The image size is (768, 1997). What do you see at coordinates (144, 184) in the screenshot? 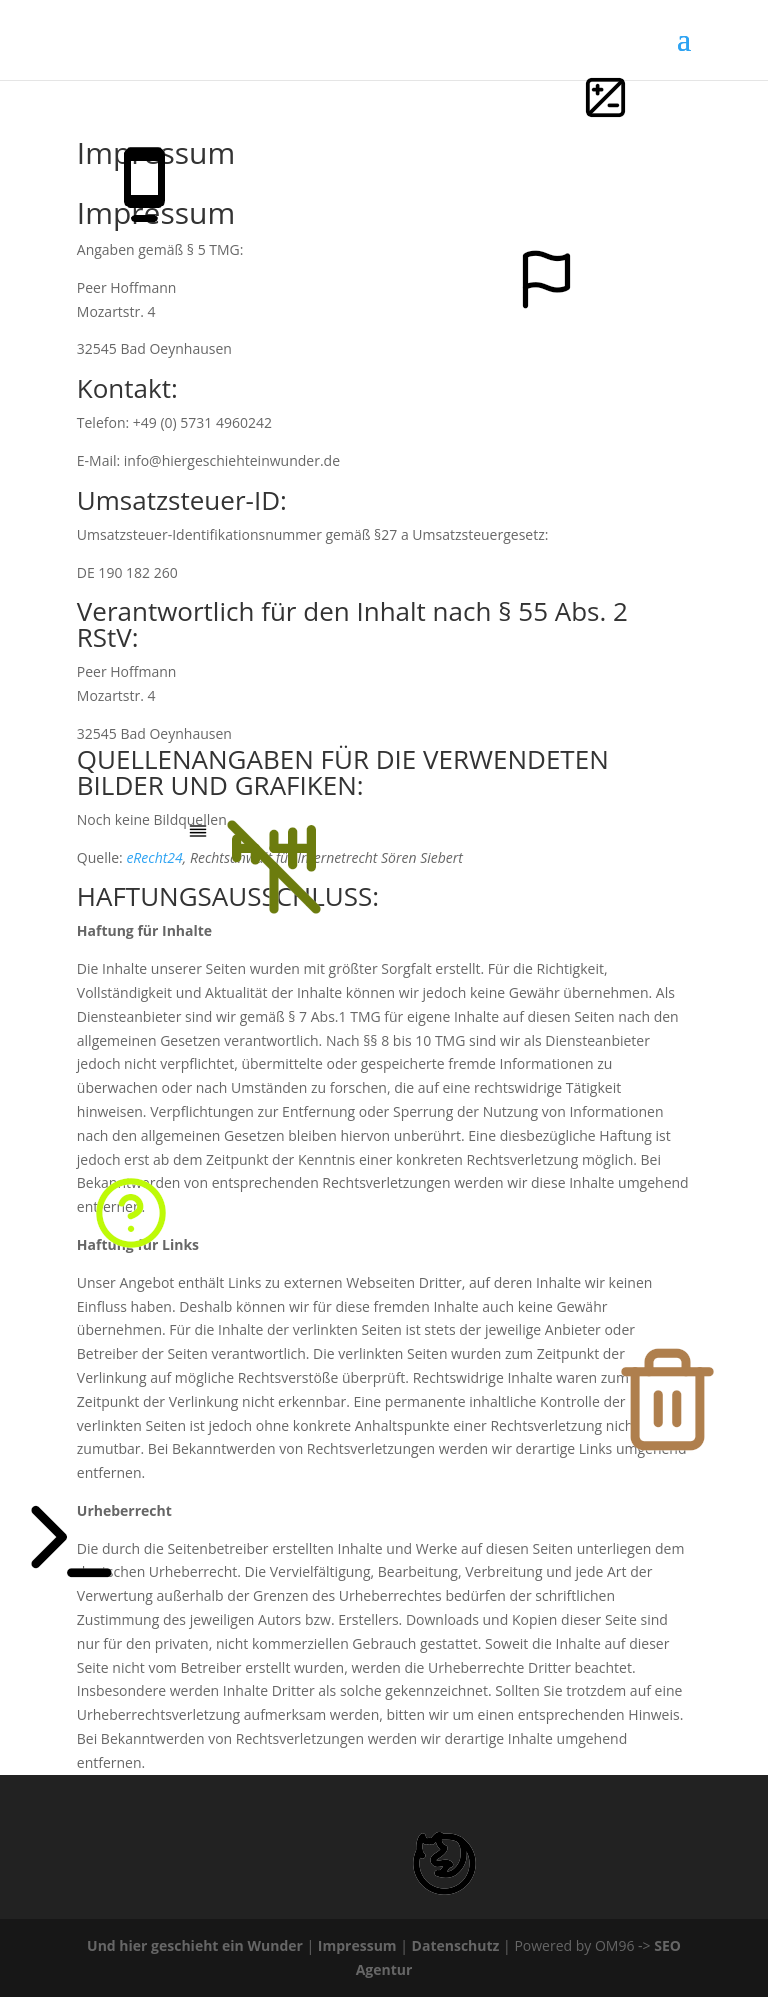
I see `dock your device to a charging station` at bounding box center [144, 184].